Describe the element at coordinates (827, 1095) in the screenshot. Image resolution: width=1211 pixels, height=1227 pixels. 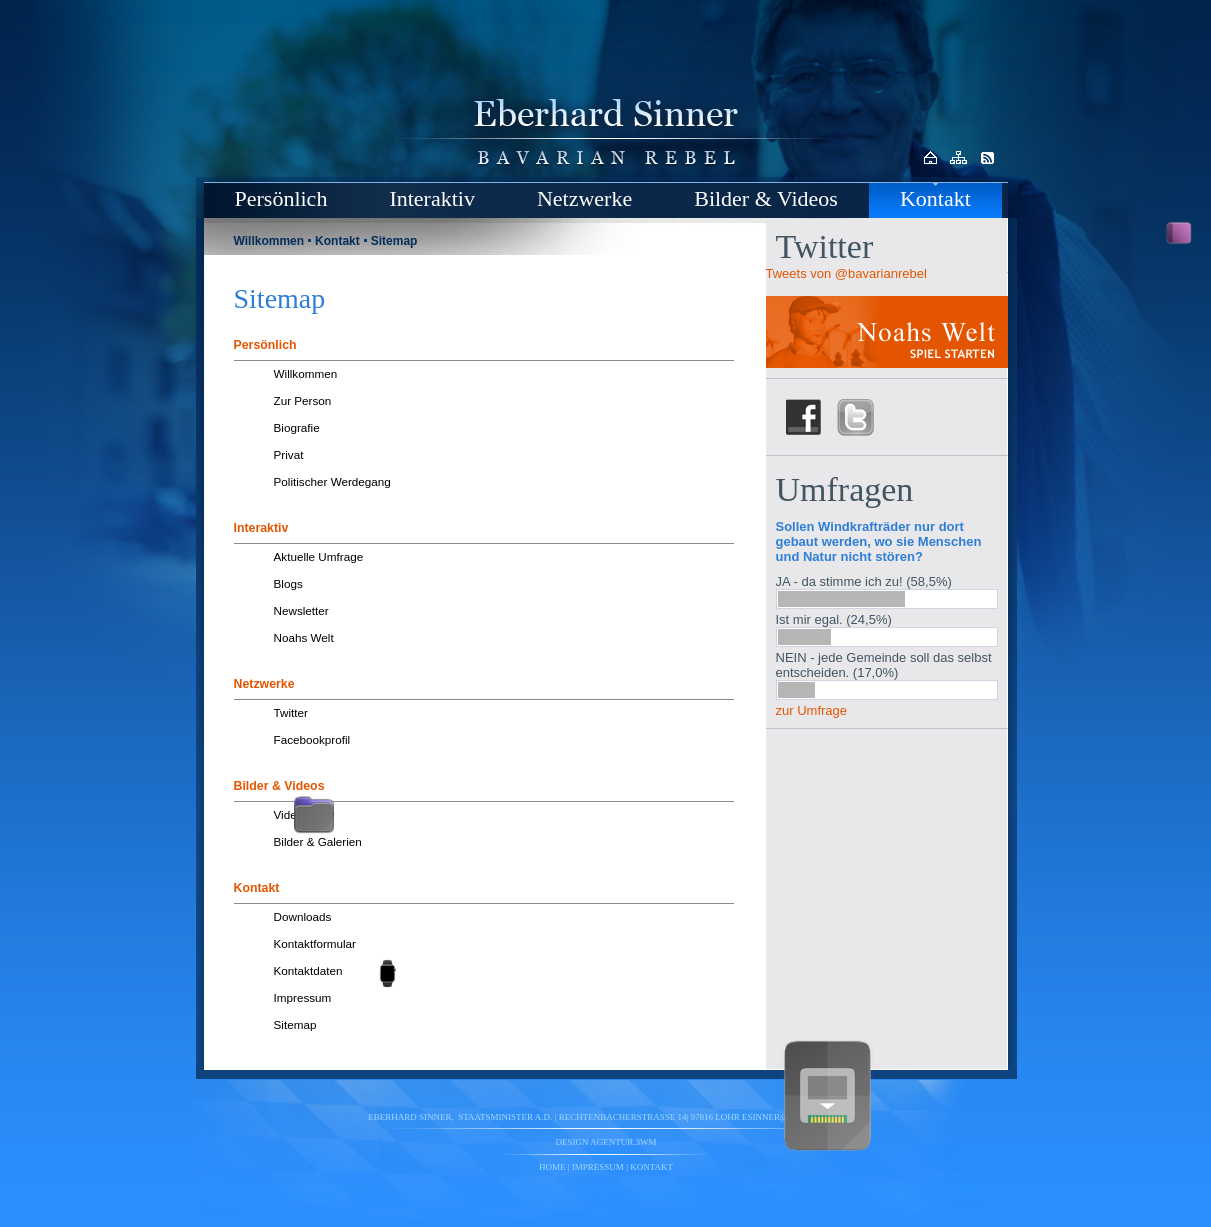
I see `a sega genesis ROM file` at that location.